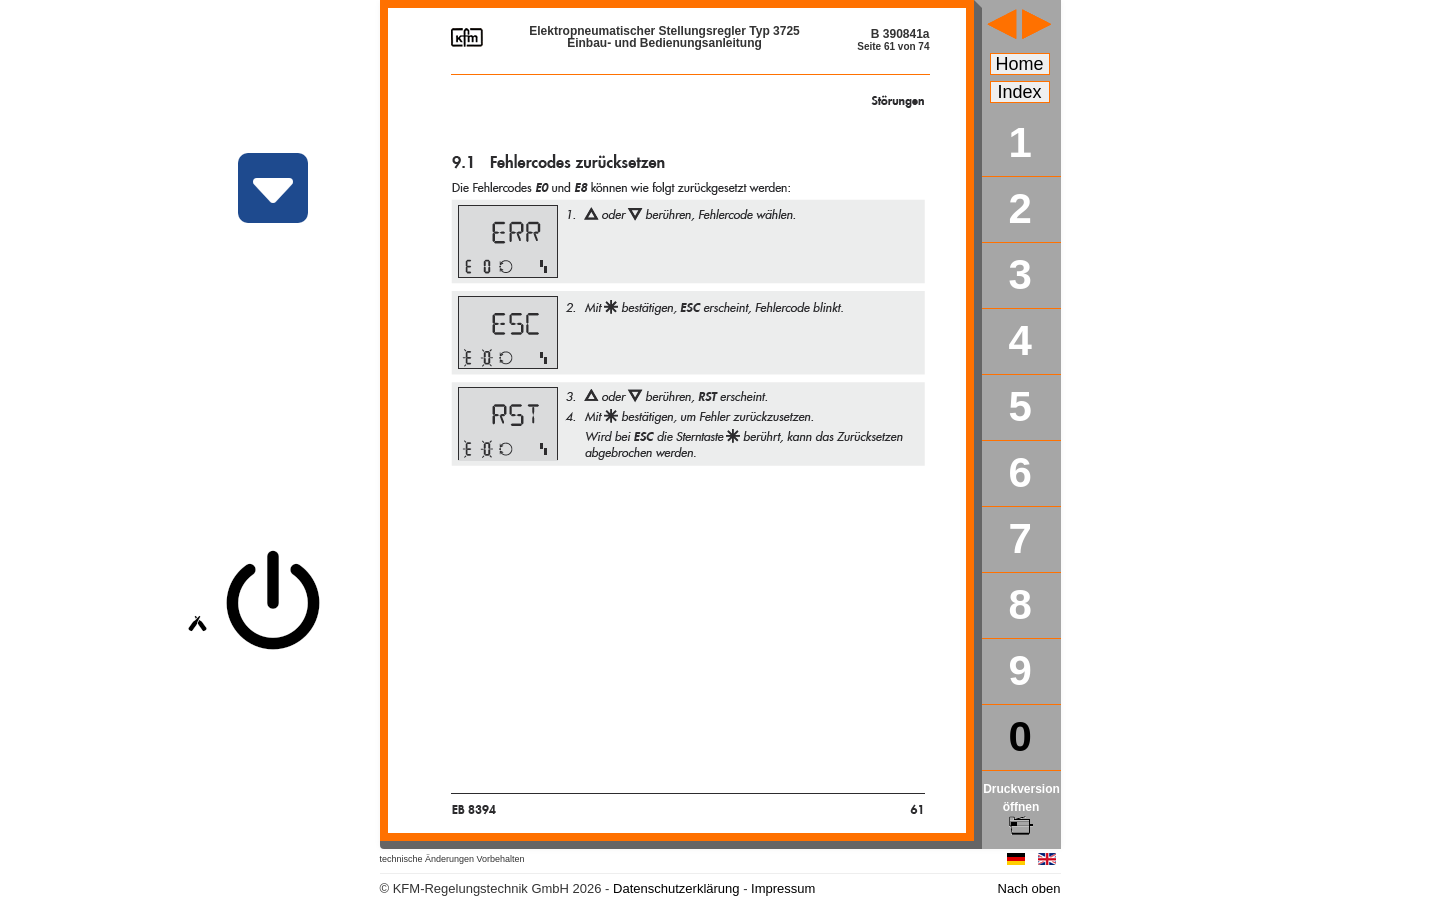 Image resolution: width=1440 pixels, height=907 pixels. I want to click on turn off or shut down the device, so click(273, 603).